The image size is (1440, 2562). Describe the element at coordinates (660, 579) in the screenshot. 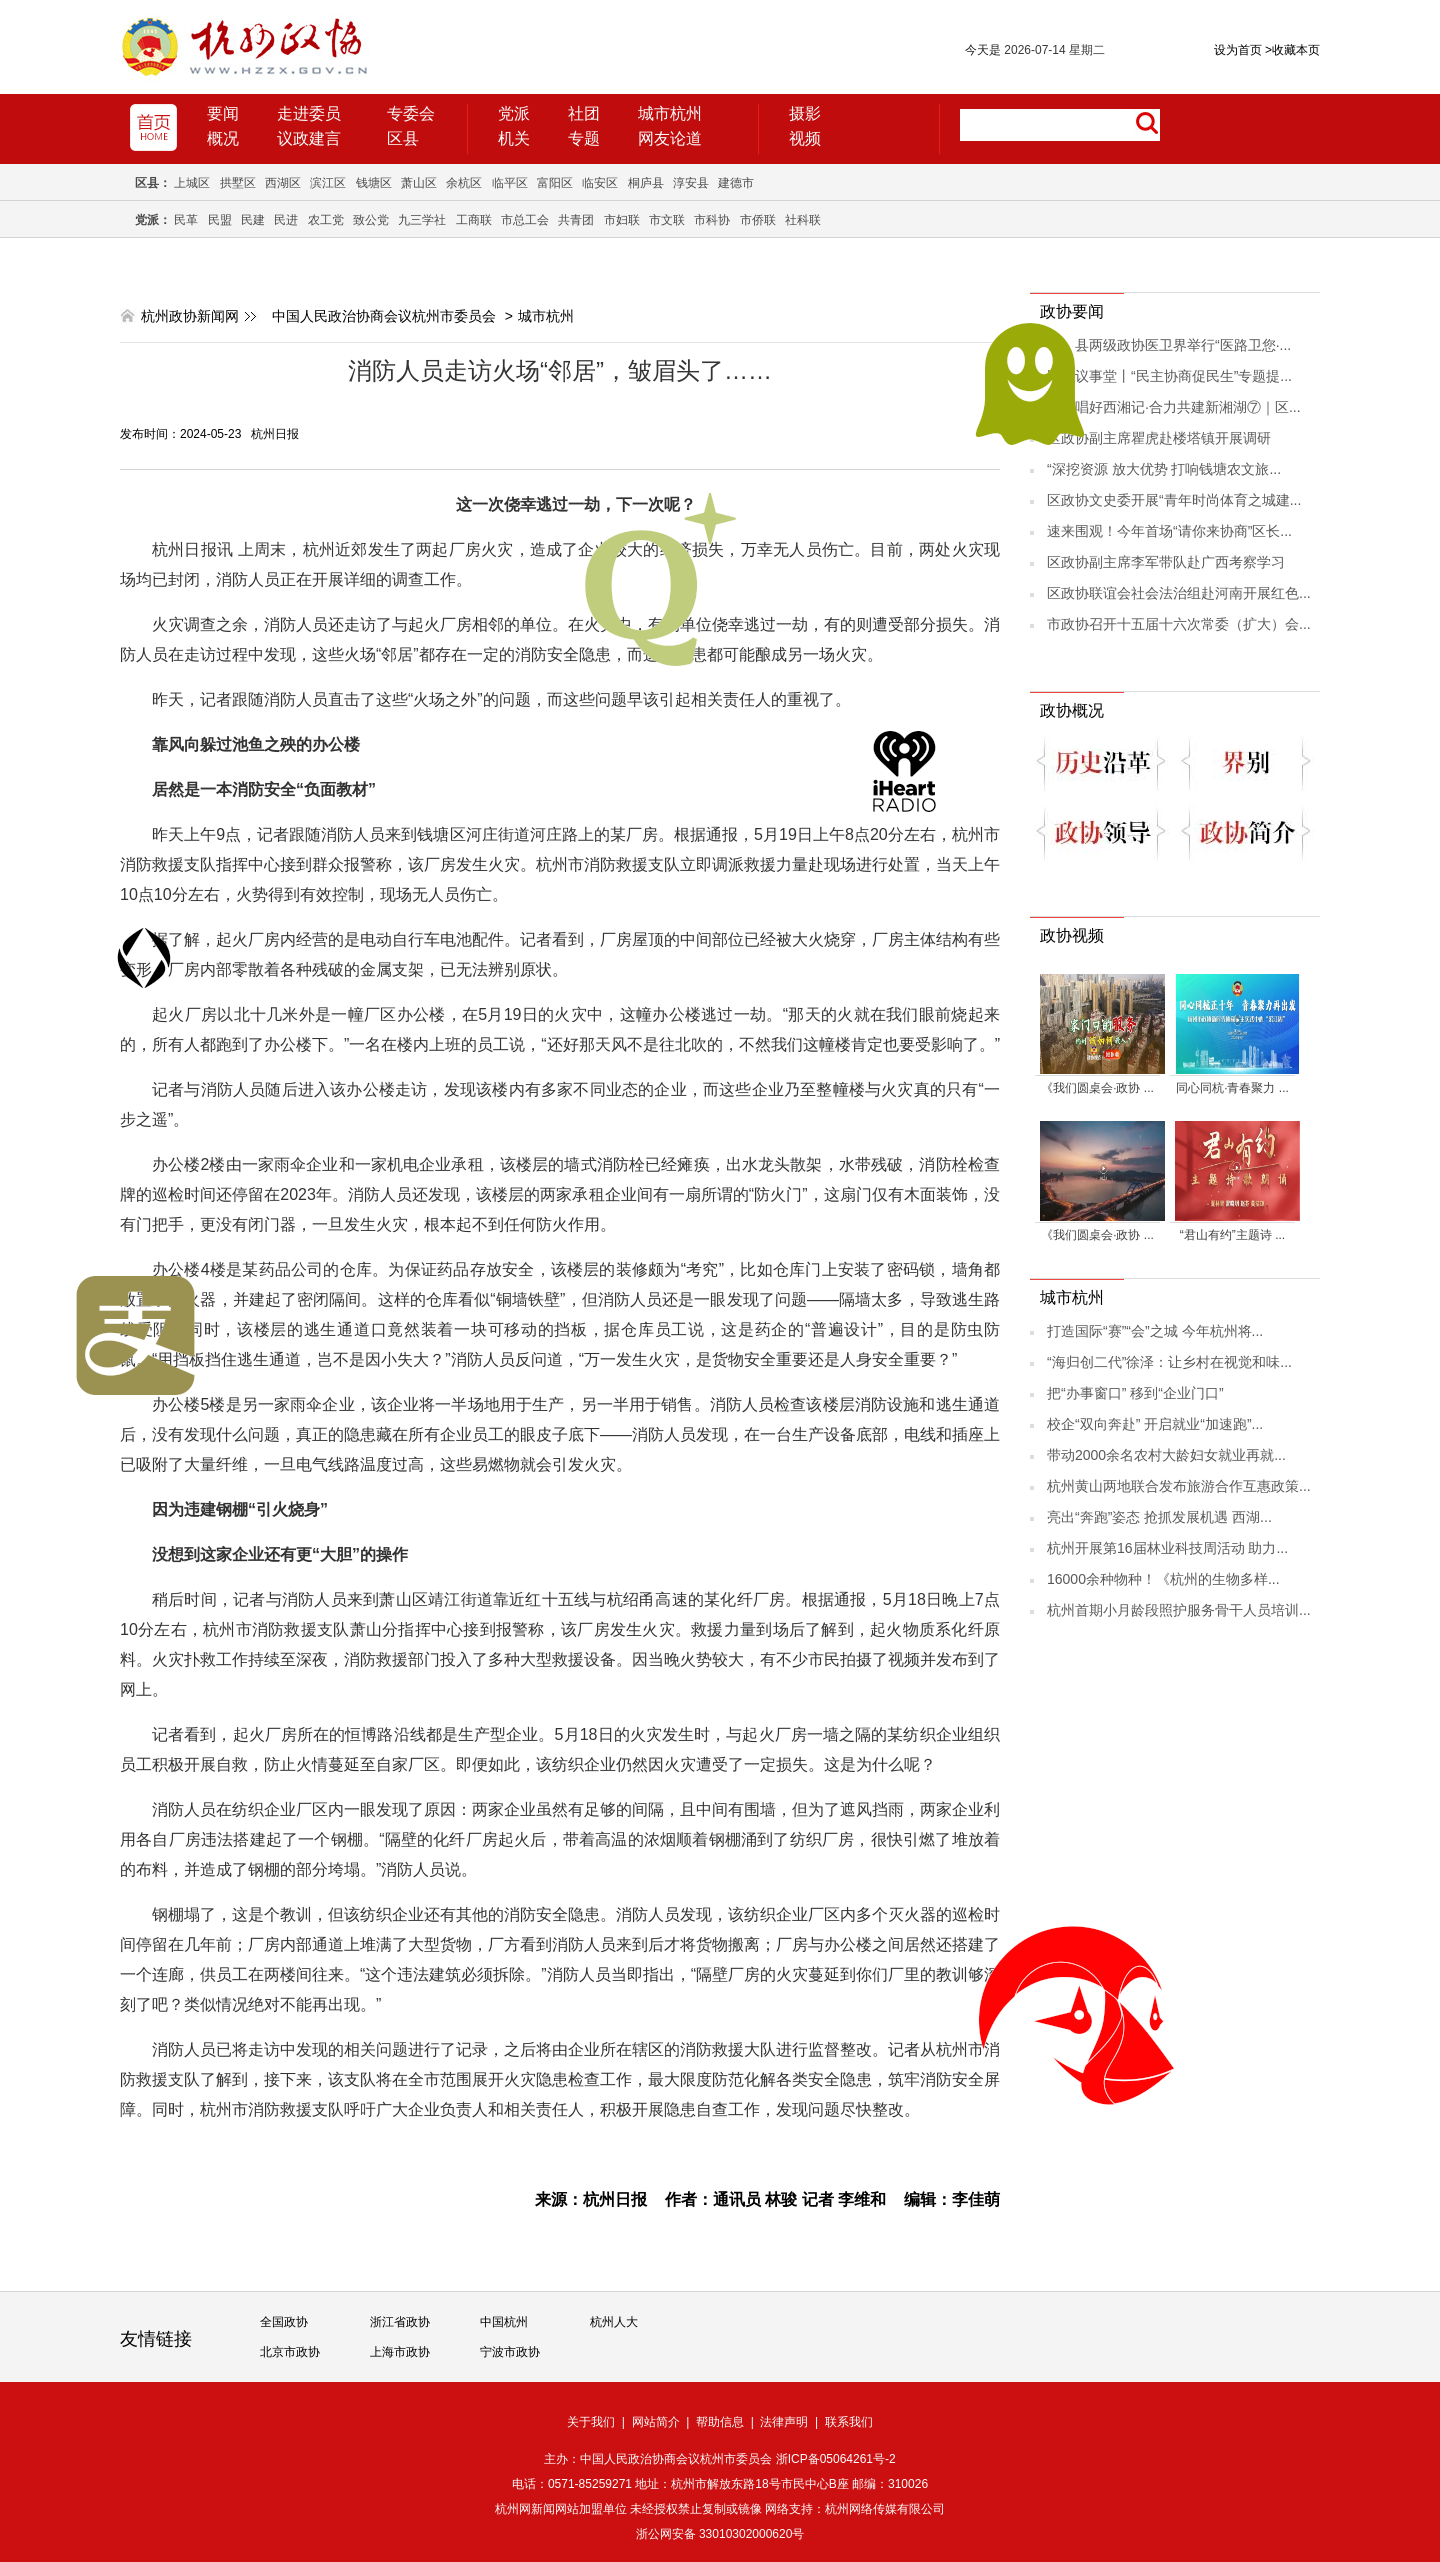

I see `open qwant search engine` at that location.